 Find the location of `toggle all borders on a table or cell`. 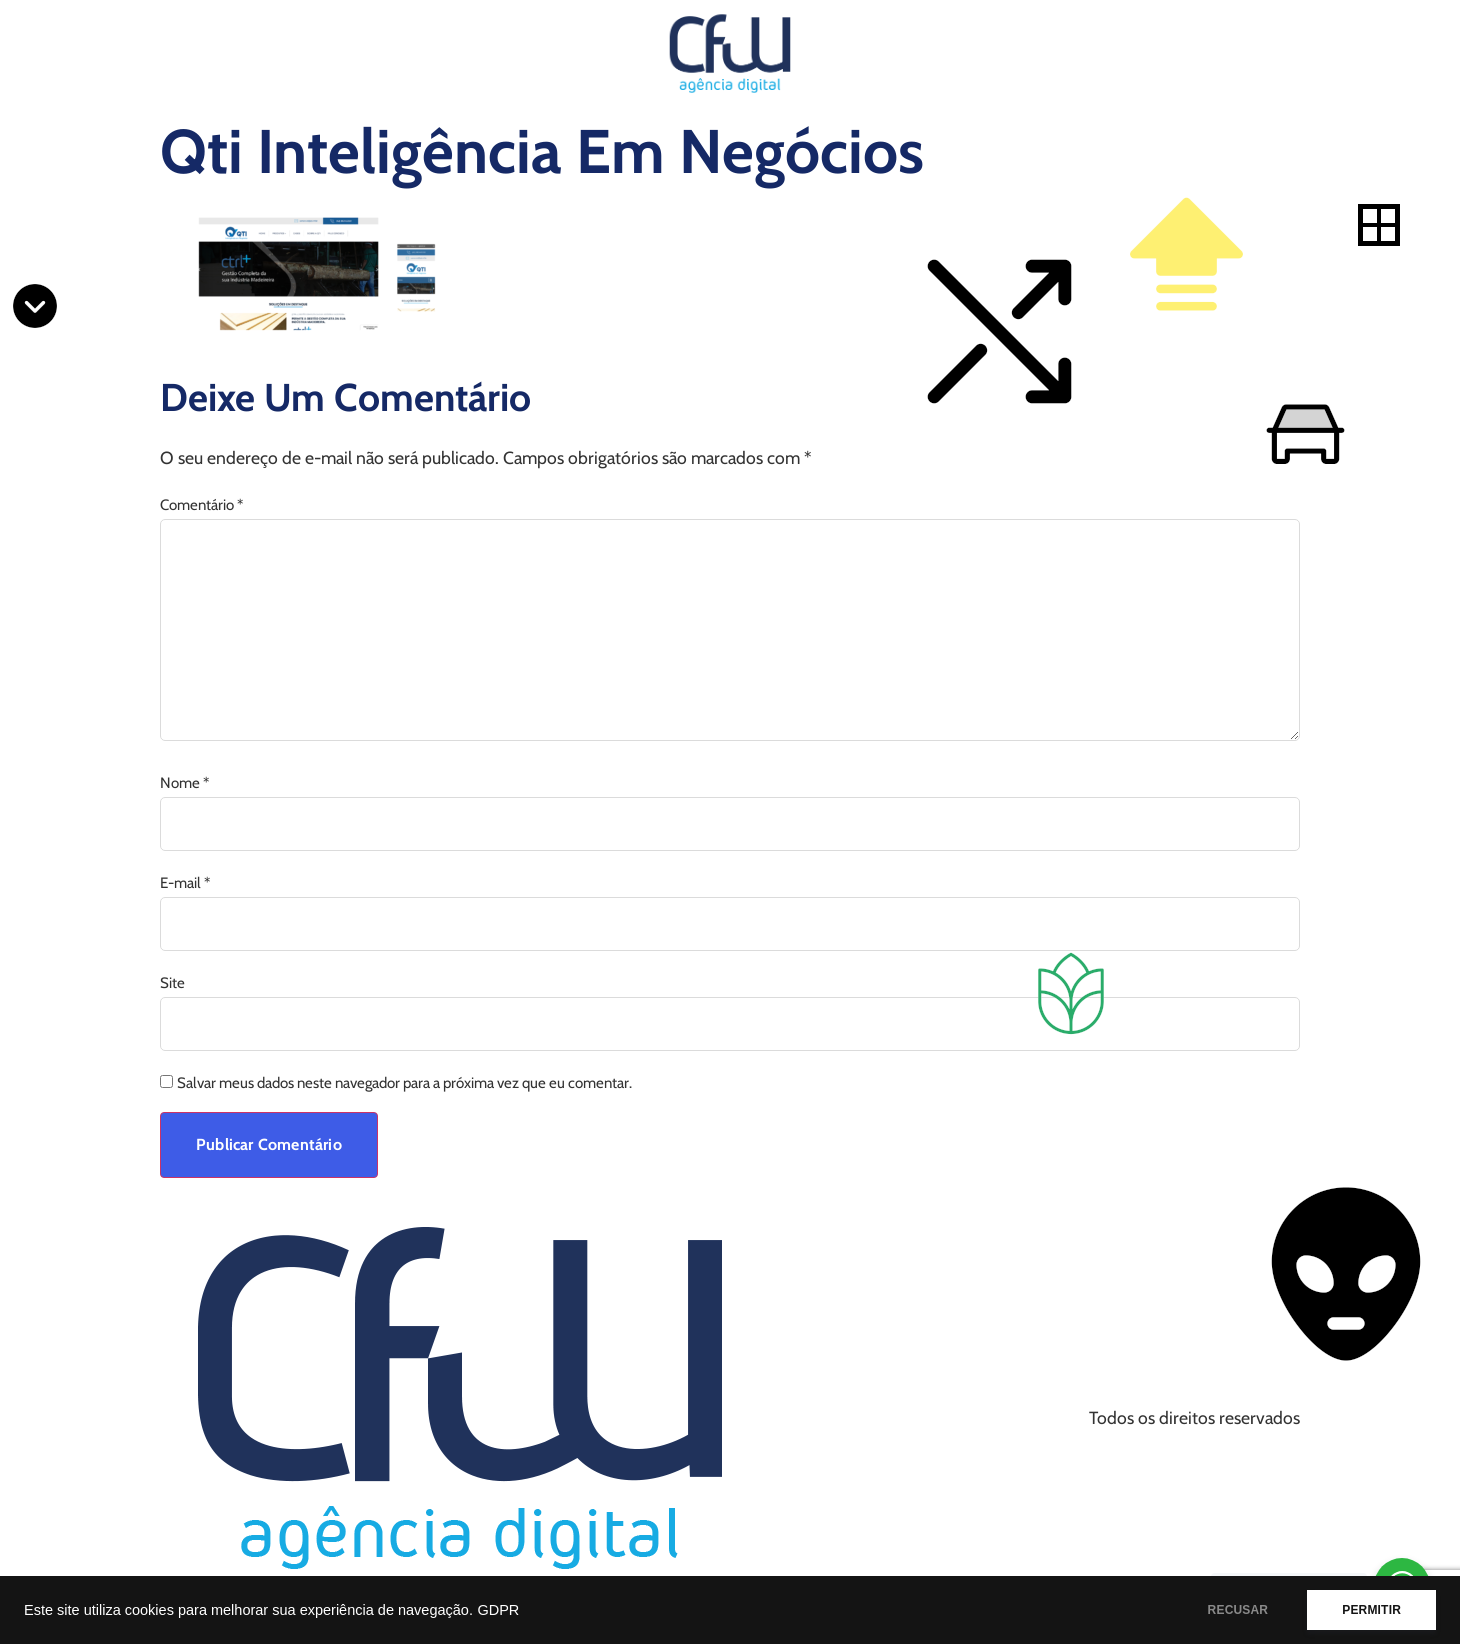

toggle all borders on a table or cell is located at coordinates (1379, 225).